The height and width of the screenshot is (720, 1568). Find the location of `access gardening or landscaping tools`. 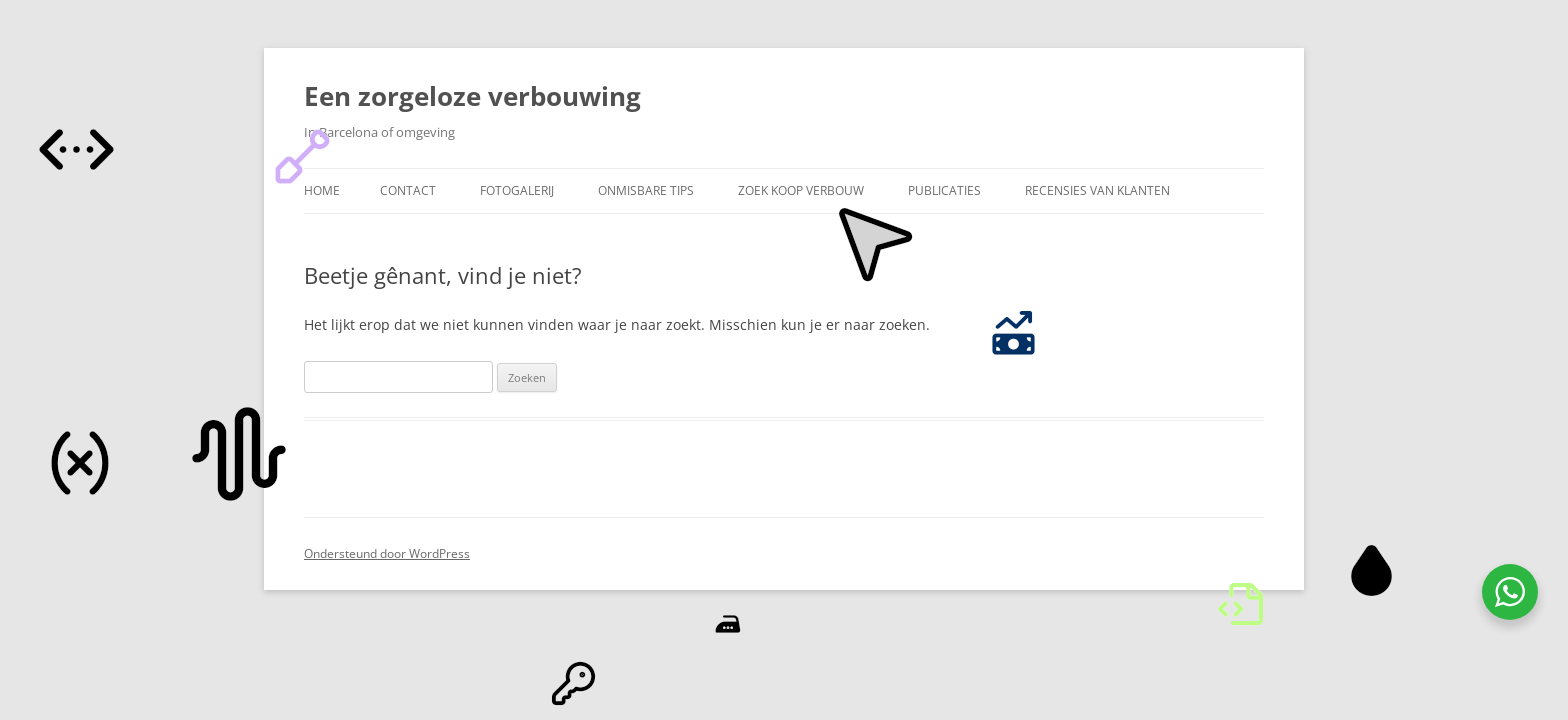

access gardening or landscaping tools is located at coordinates (302, 156).